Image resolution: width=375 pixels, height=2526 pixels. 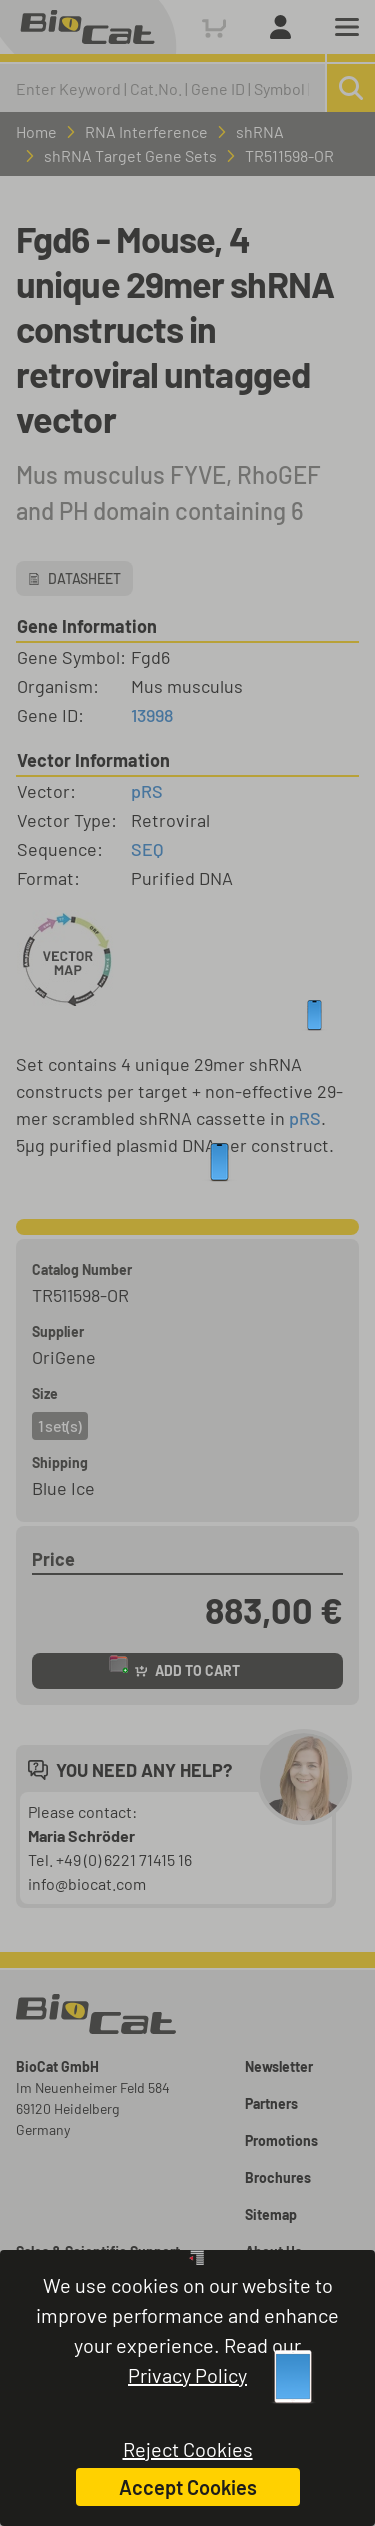 What do you see at coordinates (196, 2257) in the screenshot?
I see `decrease text indentation` at bounding box center [196, 2257].